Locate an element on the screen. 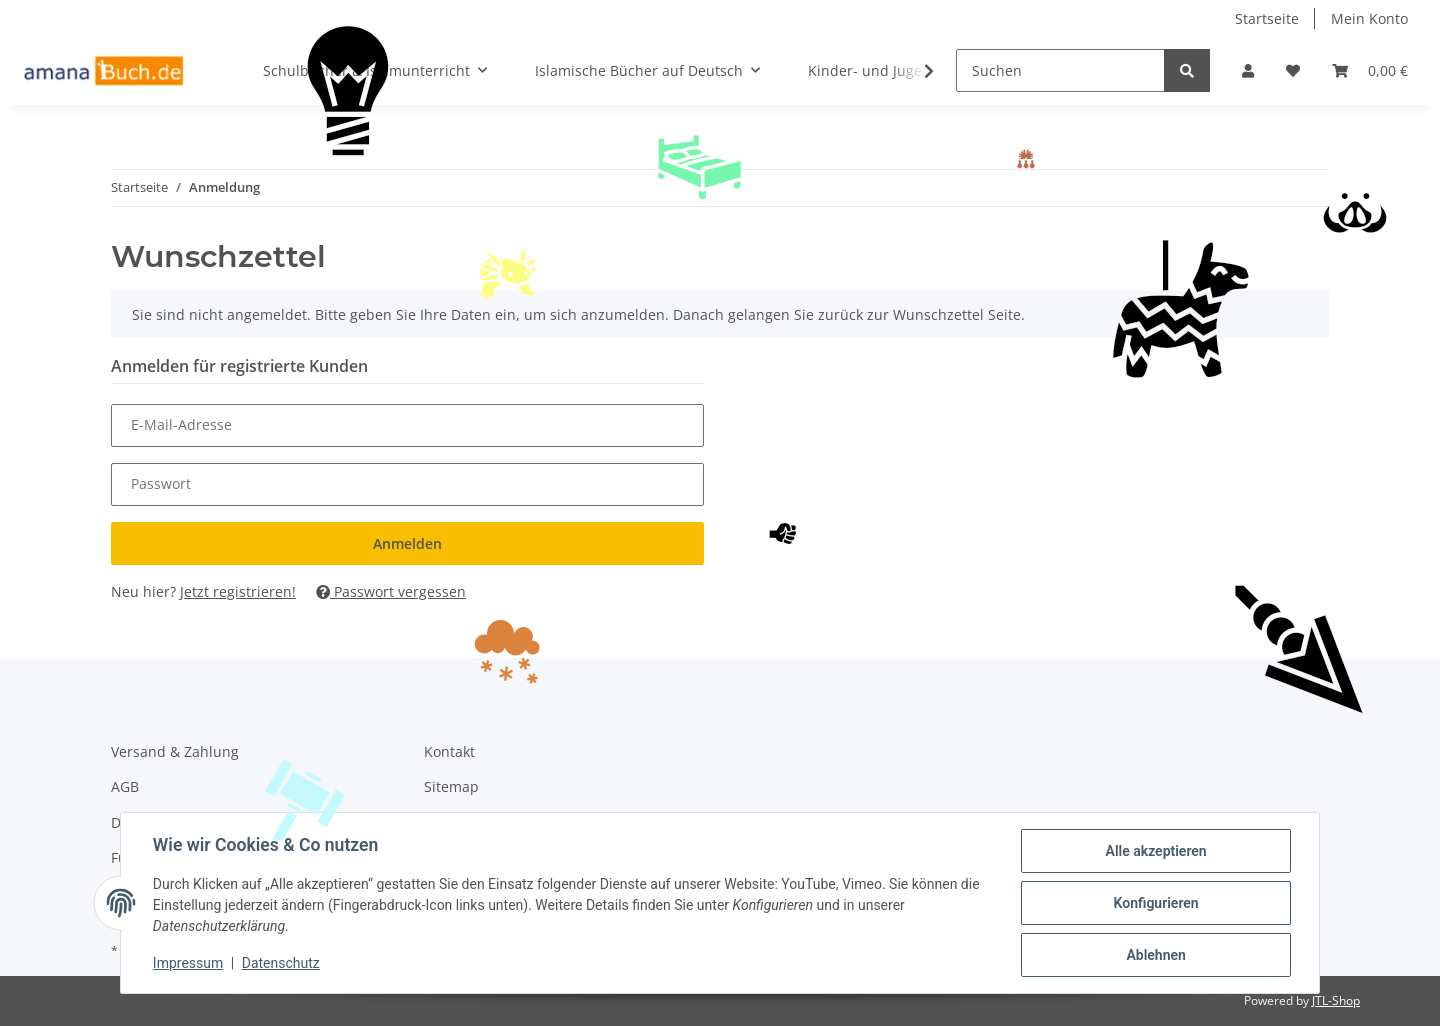  access collaborative brainstorming features is located at coordinates (1026, 159).